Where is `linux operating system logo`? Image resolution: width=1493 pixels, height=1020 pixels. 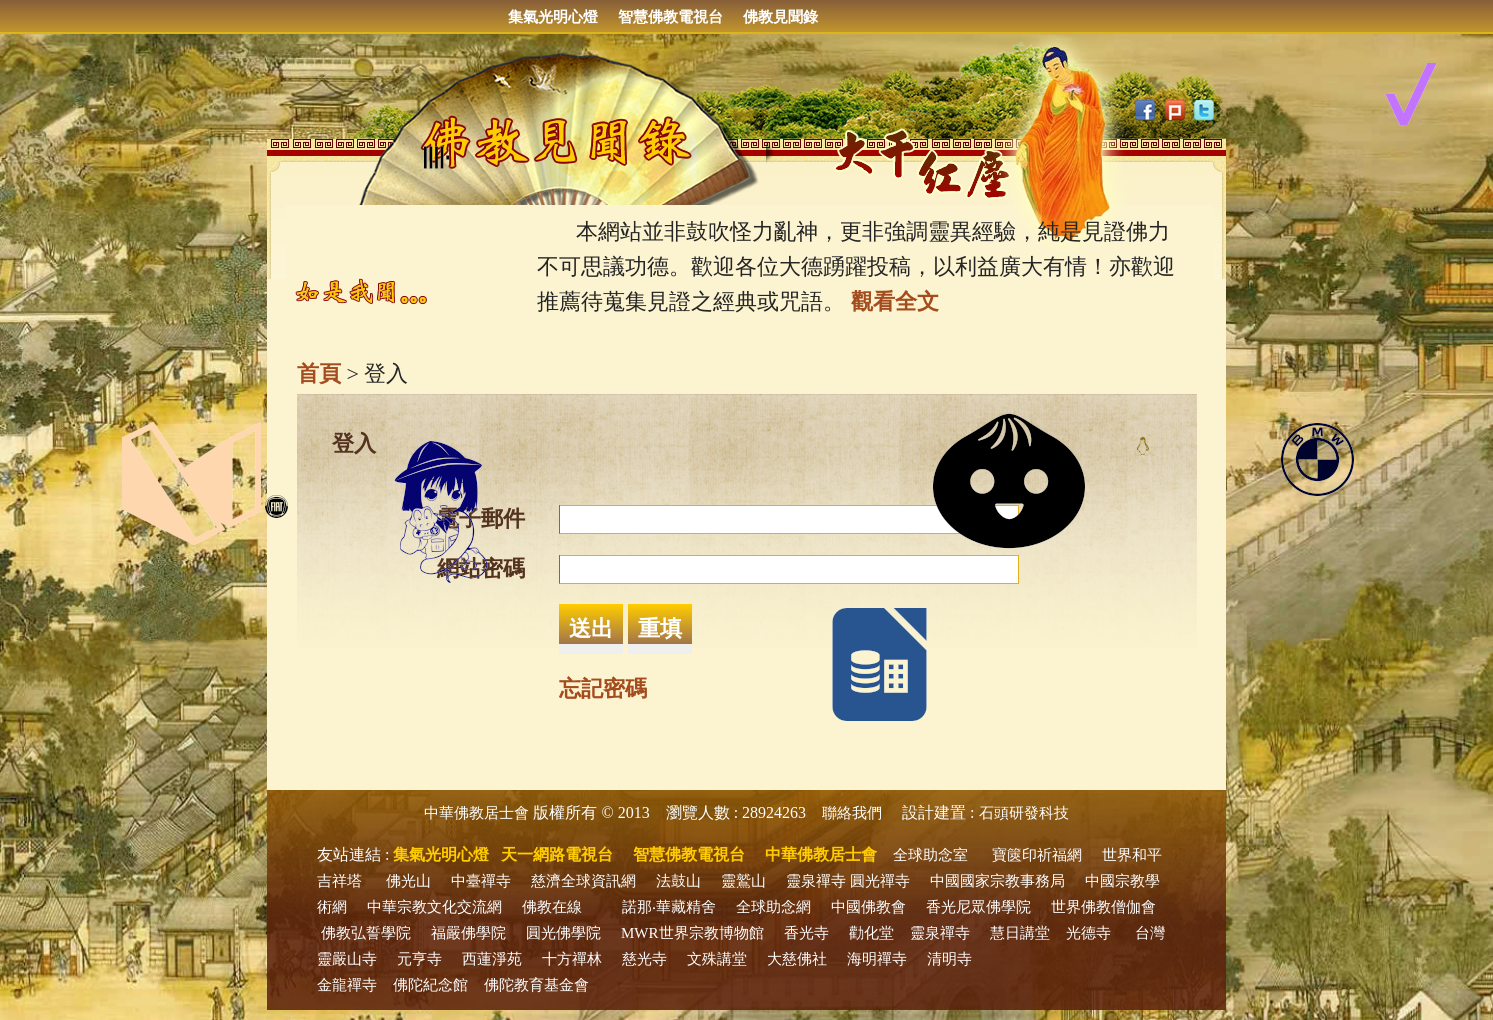
linux operating system logo is located at coordinates (1142, 446).